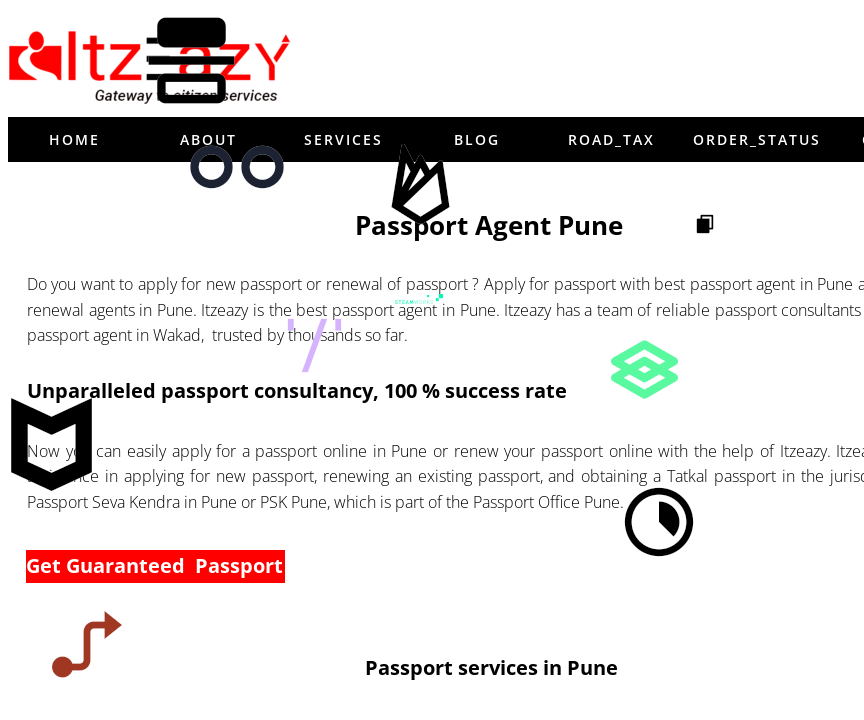 The width and height of the screenshot is (864, 720). Describe the element at coordinates (314, 345) in the screenshot. I see `access slash commands menu` at that location.